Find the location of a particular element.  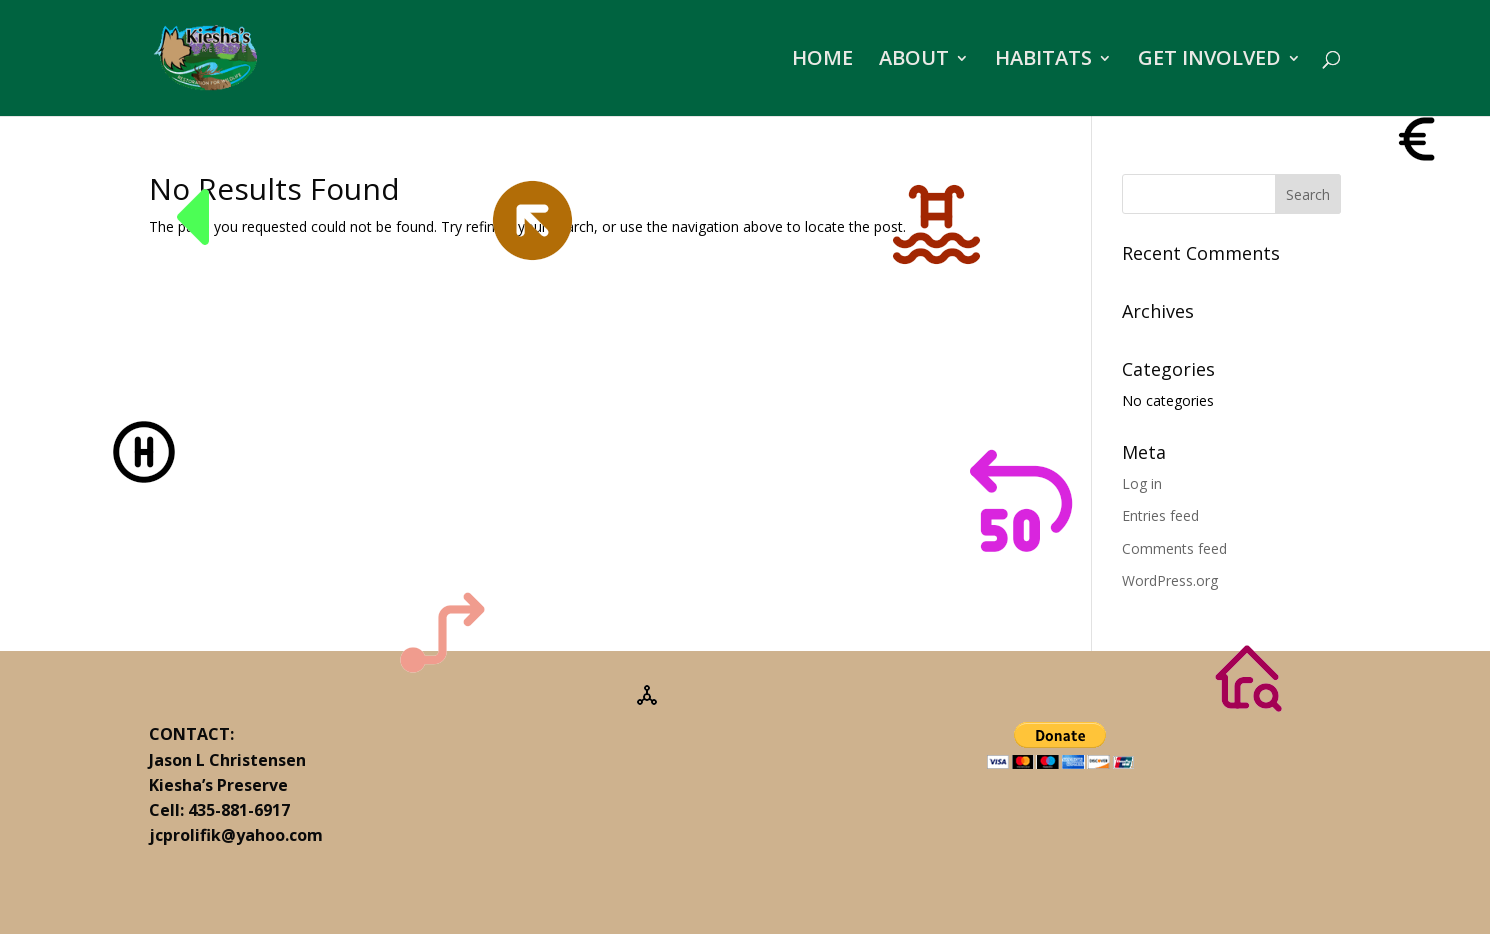

locate nearby hospitals or medical facilities is located at coordinates (144, 452).